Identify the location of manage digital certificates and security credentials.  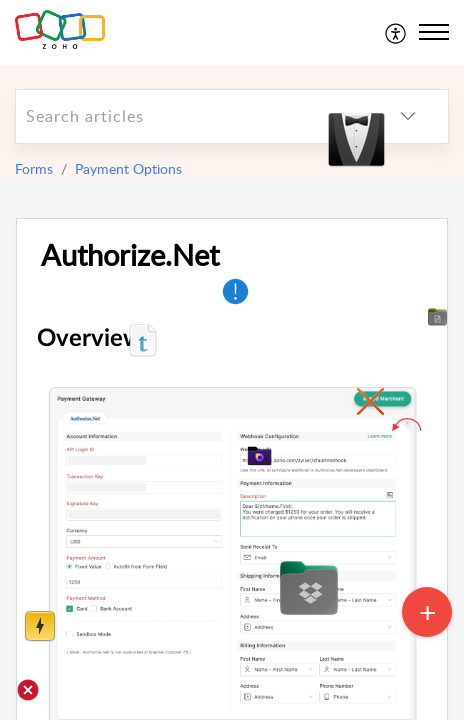
(356, 139).